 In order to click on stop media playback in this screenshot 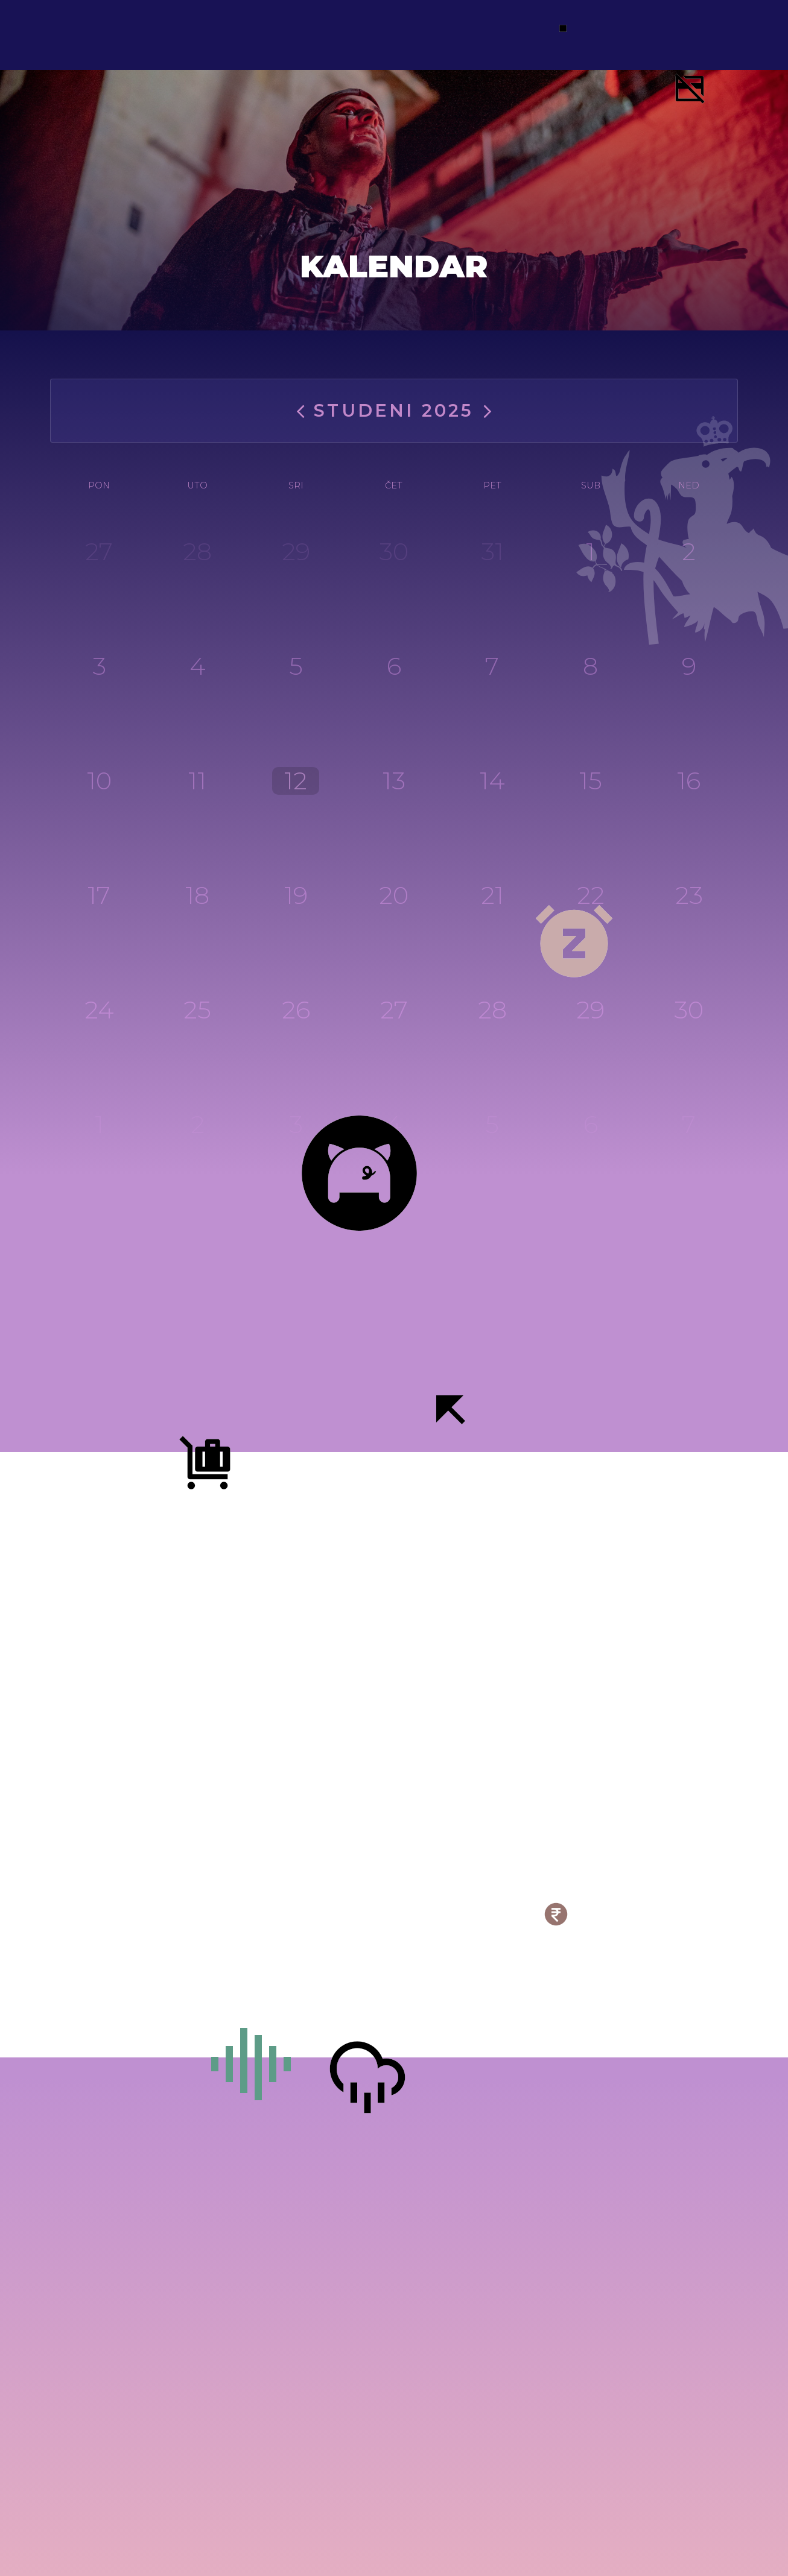, I will do `click(563, 28)`.